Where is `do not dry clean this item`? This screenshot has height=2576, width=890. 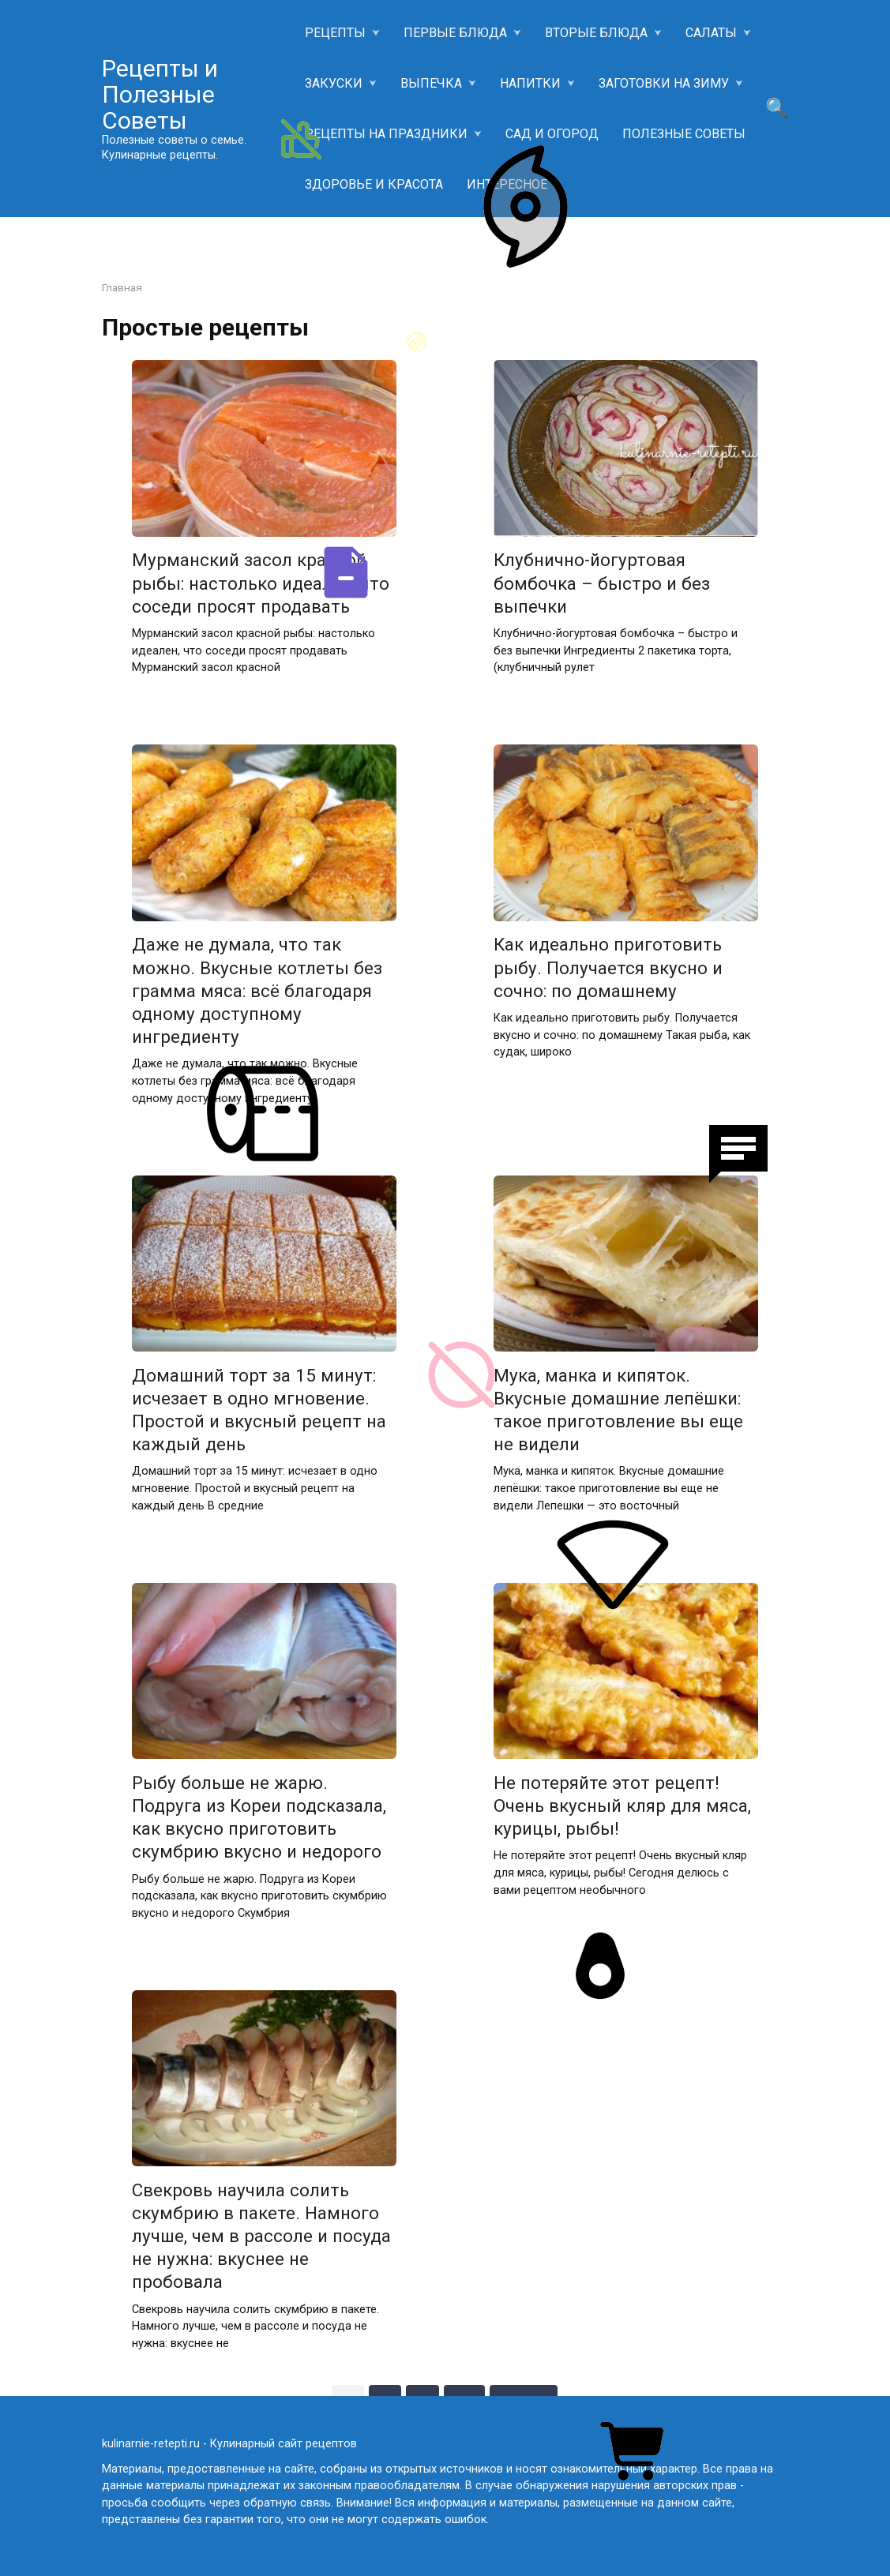
do not dry clean this item is located at coordinates (461, 1374).